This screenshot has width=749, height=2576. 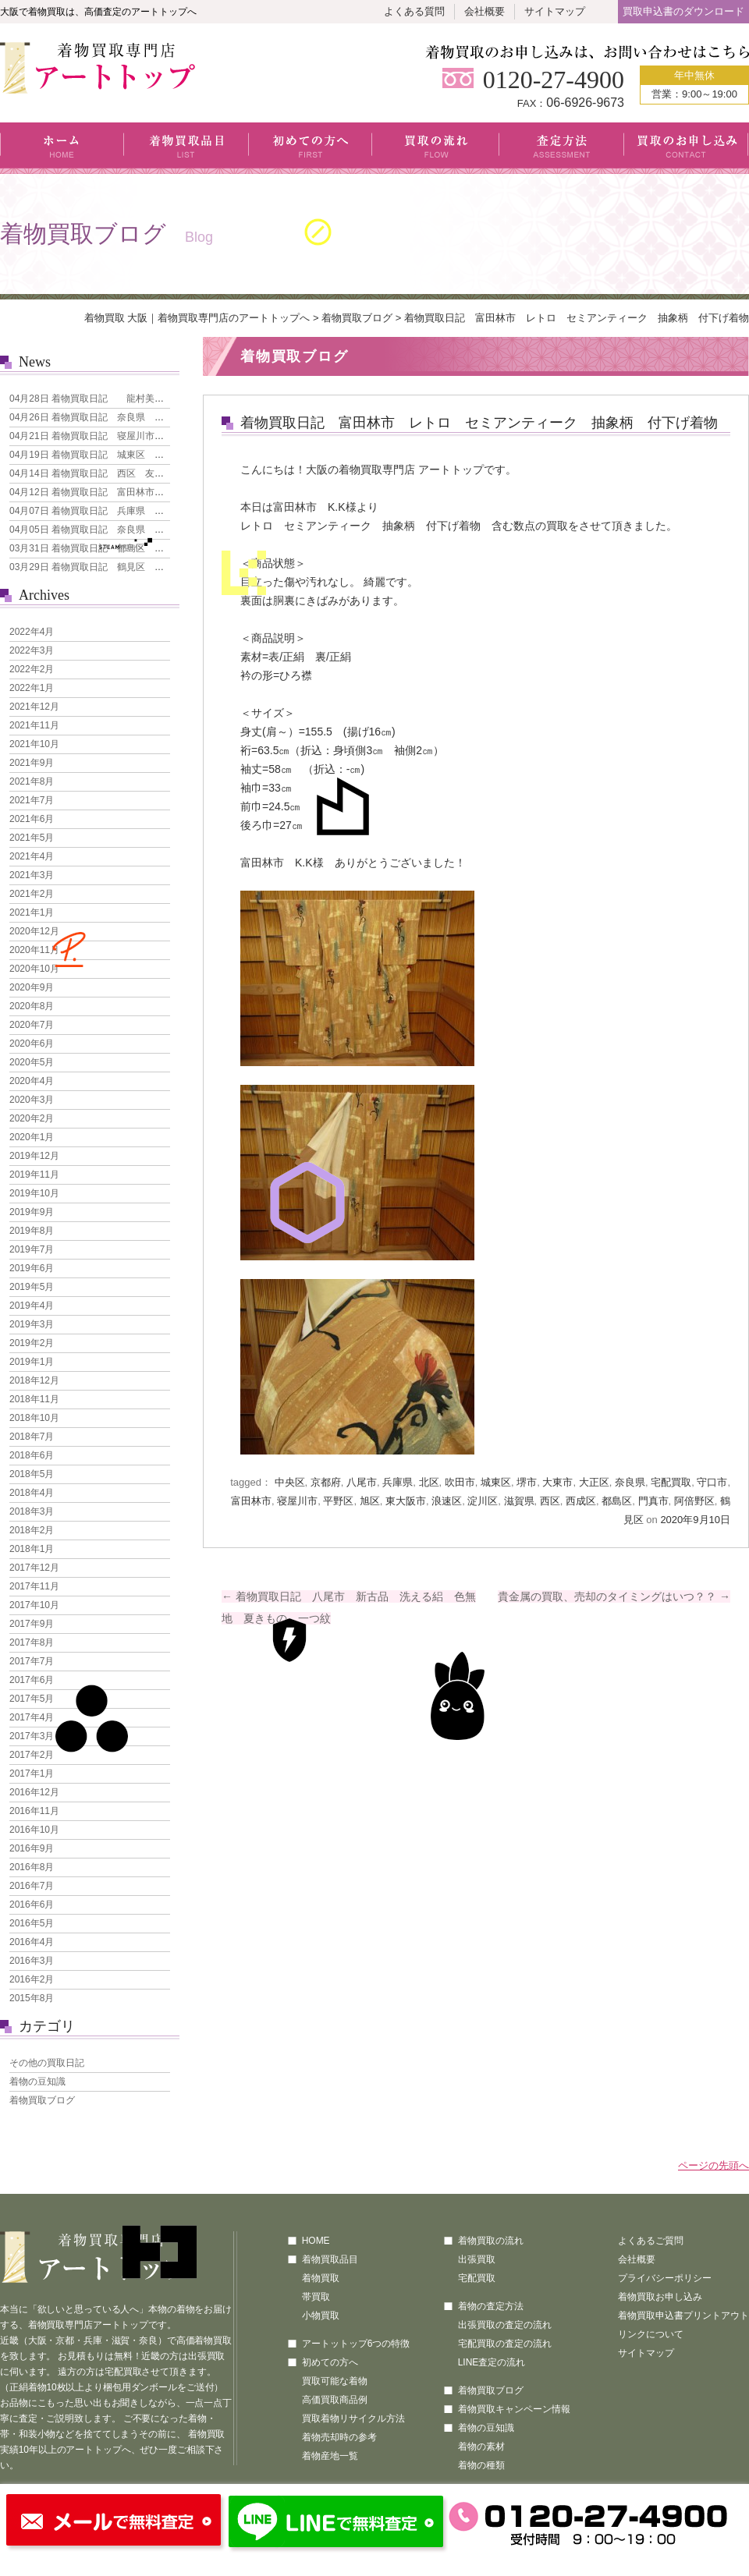 What do you see at coordinates (318, 232) in the screenshot?
I see `indicates a prohibited or forbidden action` at bounding box center [318, 232].